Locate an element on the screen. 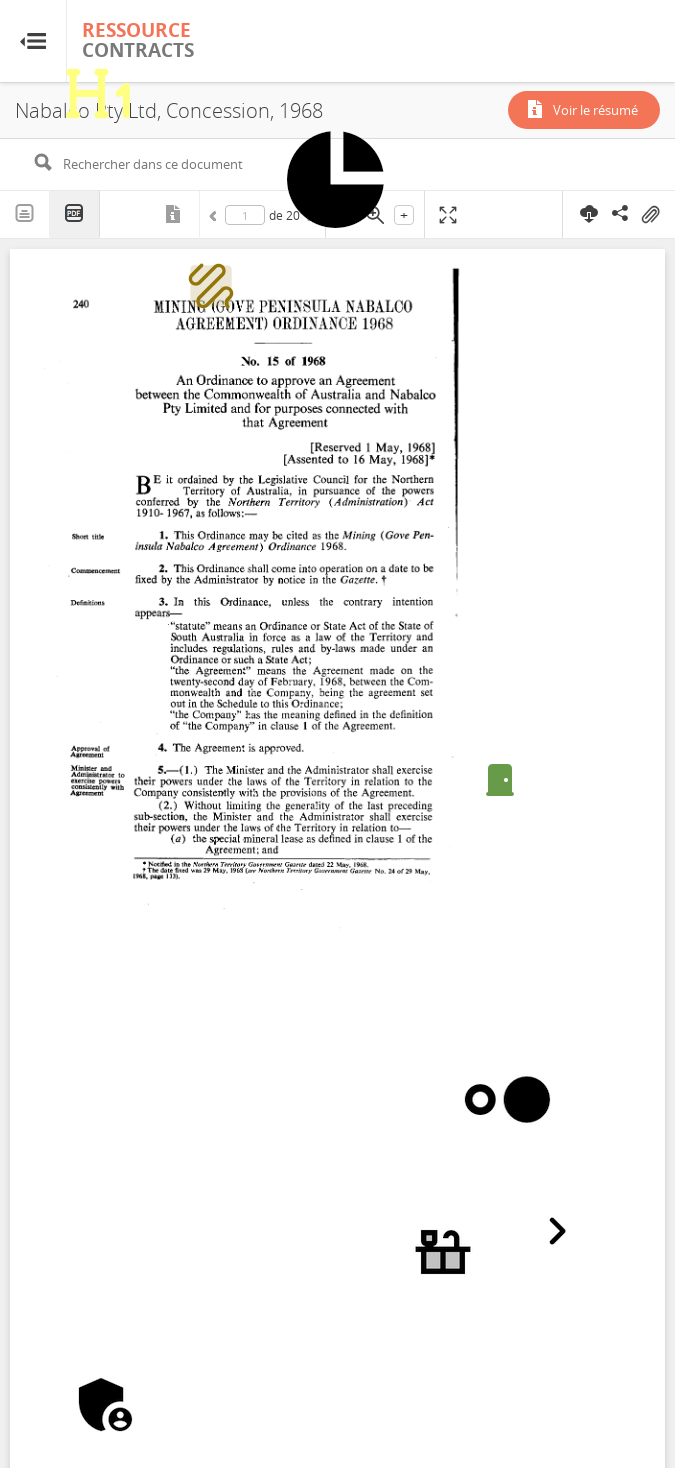  browse kitchen countertop options is located at coordinates (443, 1252).